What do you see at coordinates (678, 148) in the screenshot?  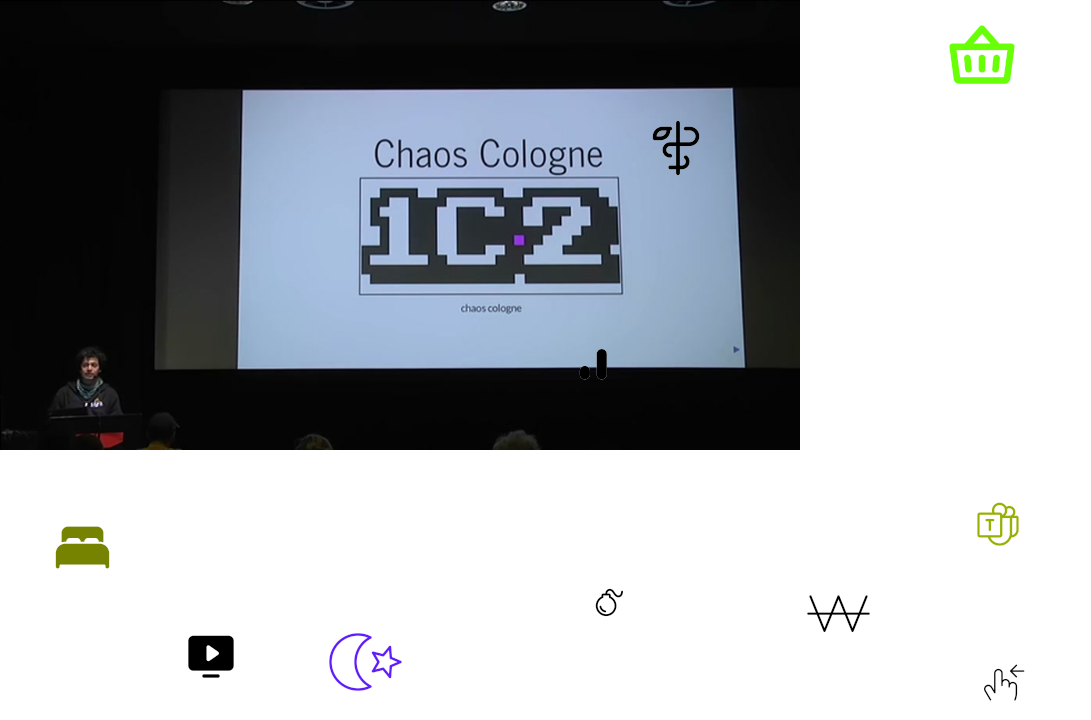 I see `access health or medical services` at bounding box center [678, 148].